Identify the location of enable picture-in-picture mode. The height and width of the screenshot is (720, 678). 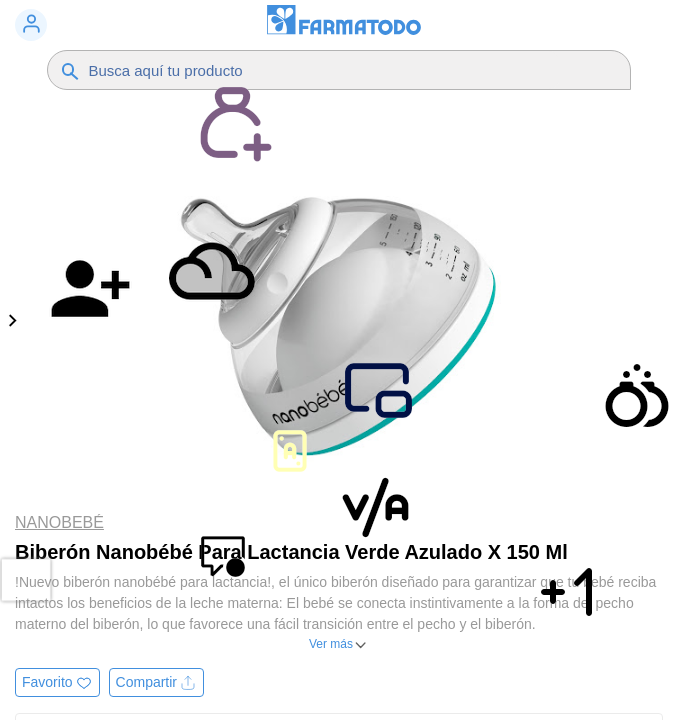
(378, 390).